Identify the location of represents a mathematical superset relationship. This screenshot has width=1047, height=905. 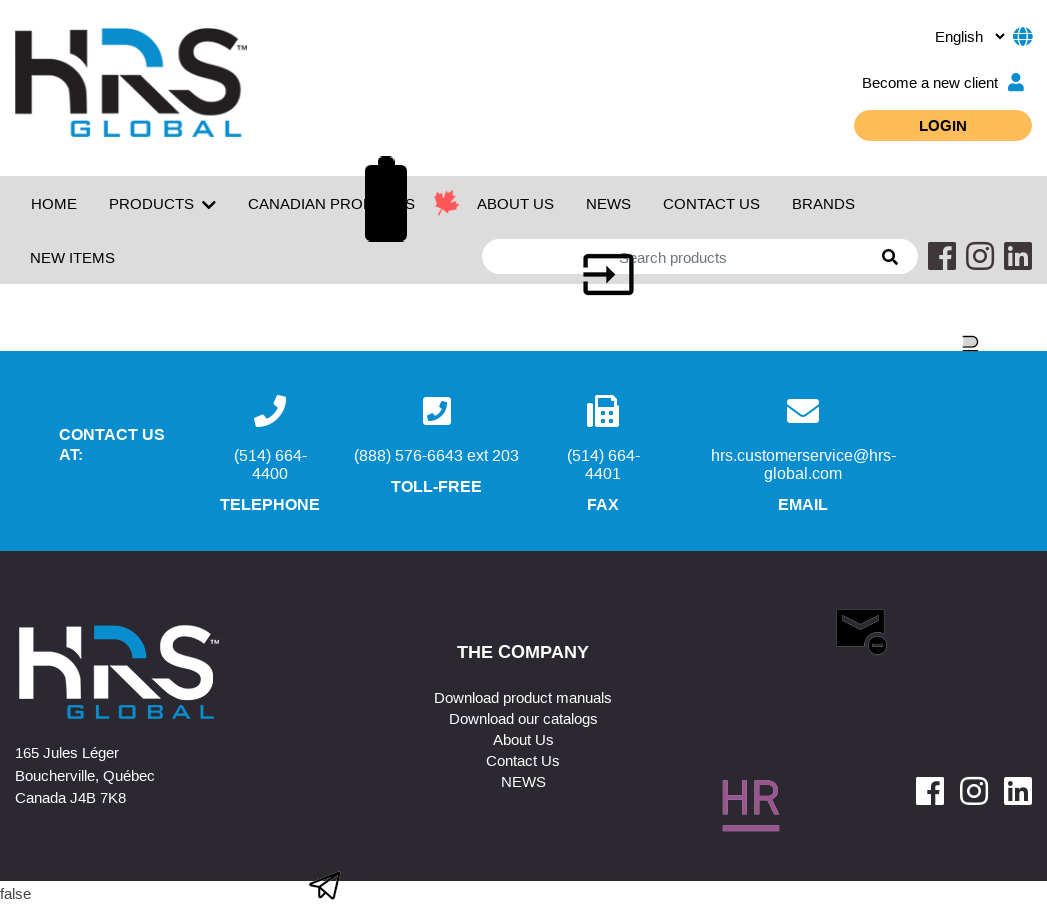
(970, 344).